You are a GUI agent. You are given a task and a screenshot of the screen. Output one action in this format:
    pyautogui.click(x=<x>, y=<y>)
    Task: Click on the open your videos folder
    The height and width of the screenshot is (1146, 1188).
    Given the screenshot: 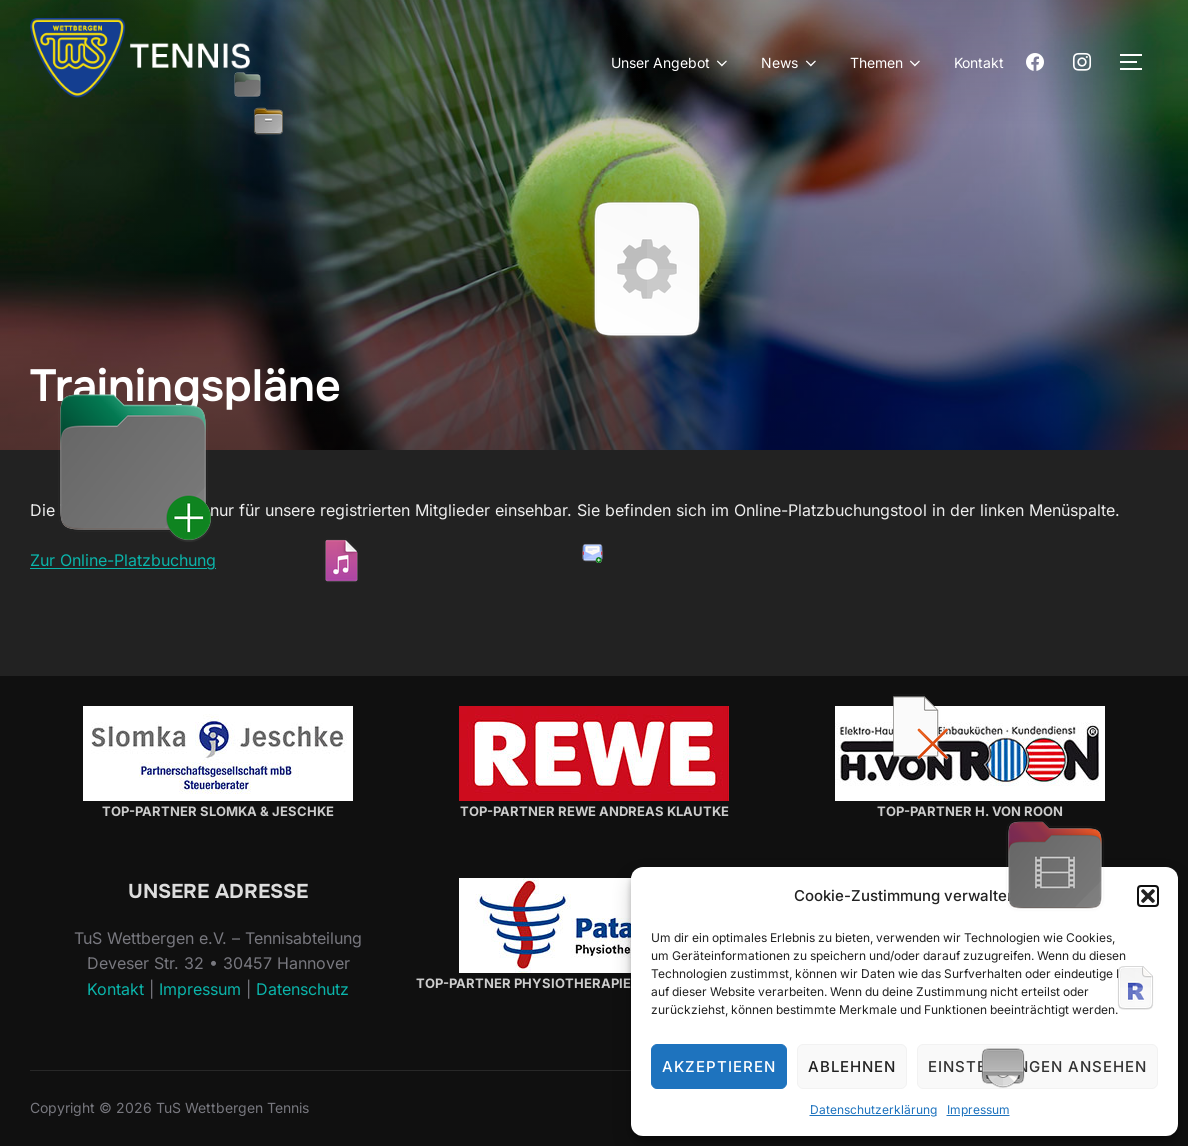 What is the action you would take?
    pyautogui.click(x=1055, y=865)
    